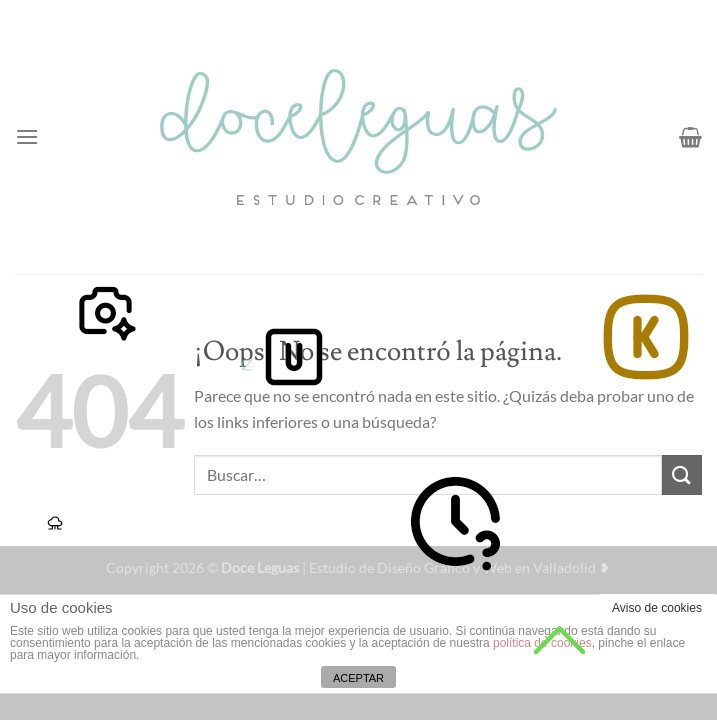  I want to click on indicates a set is not a subset of another in mathematical notation, so click(247, 365).